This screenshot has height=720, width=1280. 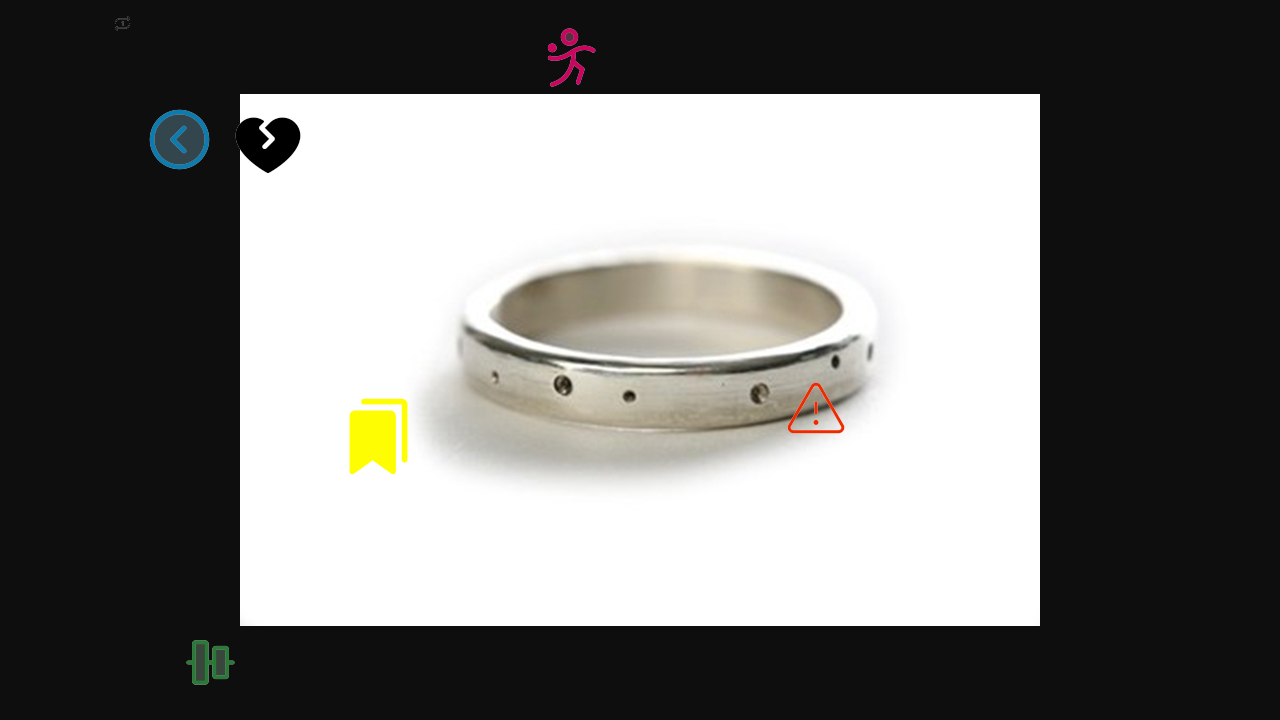 What do you see at coordinates (816, 409) in the screenshot?
I see `indicates a warning or caution state` at bounding box center [816, 409].